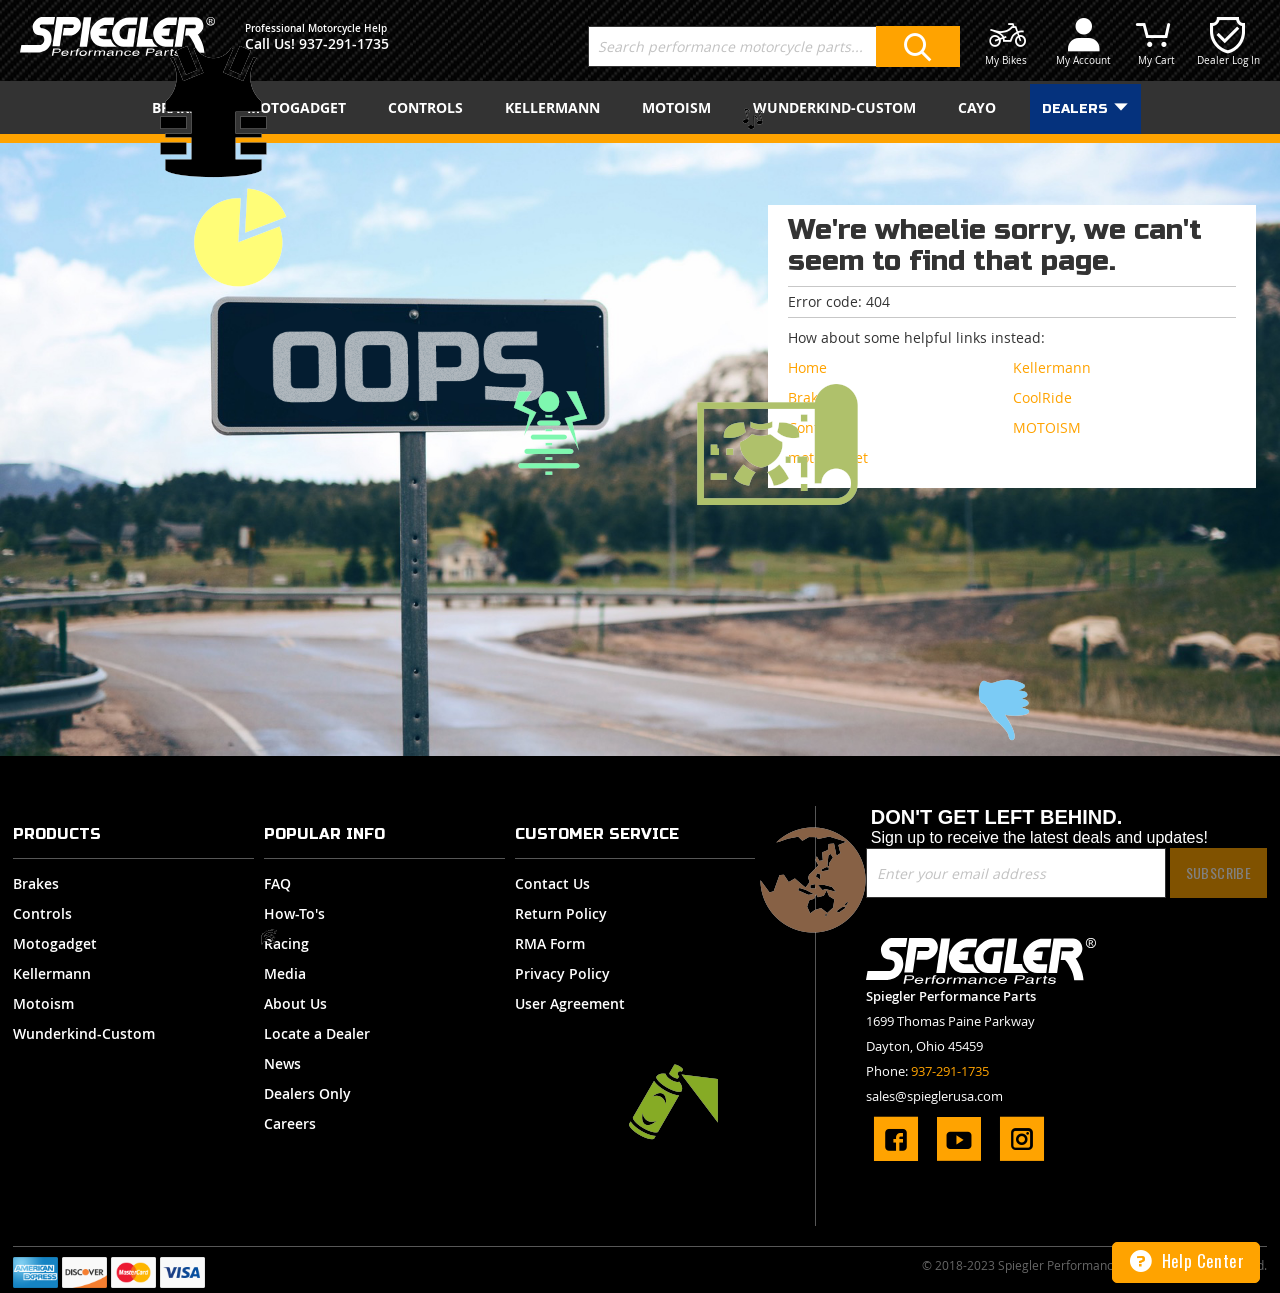 The width and height of the screenshot is (1280, 1293). What do you see at coordinates (213, 111) in the screenshot?
I see `equip body armor or protective gear` at bounding box center [213, 111].